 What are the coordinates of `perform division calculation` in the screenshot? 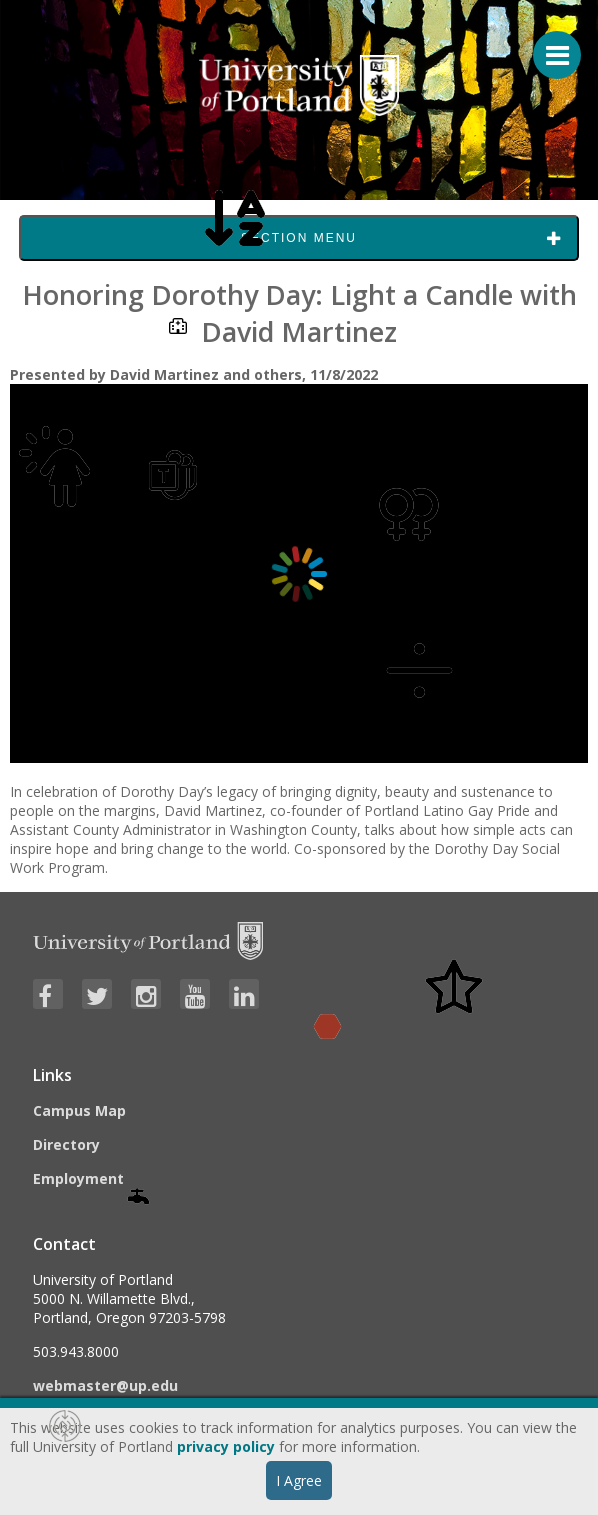 It's located at (419, 670).